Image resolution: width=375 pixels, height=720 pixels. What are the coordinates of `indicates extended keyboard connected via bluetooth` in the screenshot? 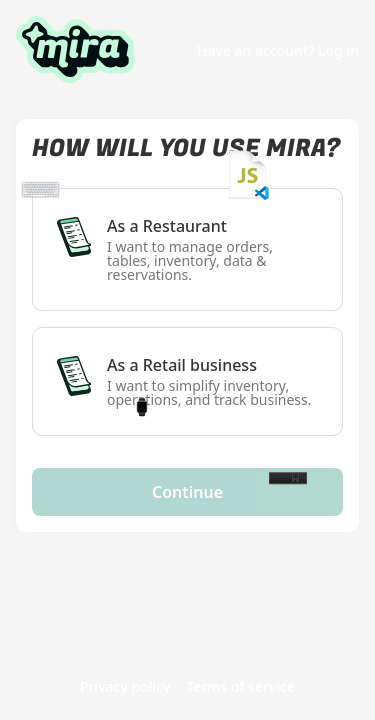 It's located at (288, 478).